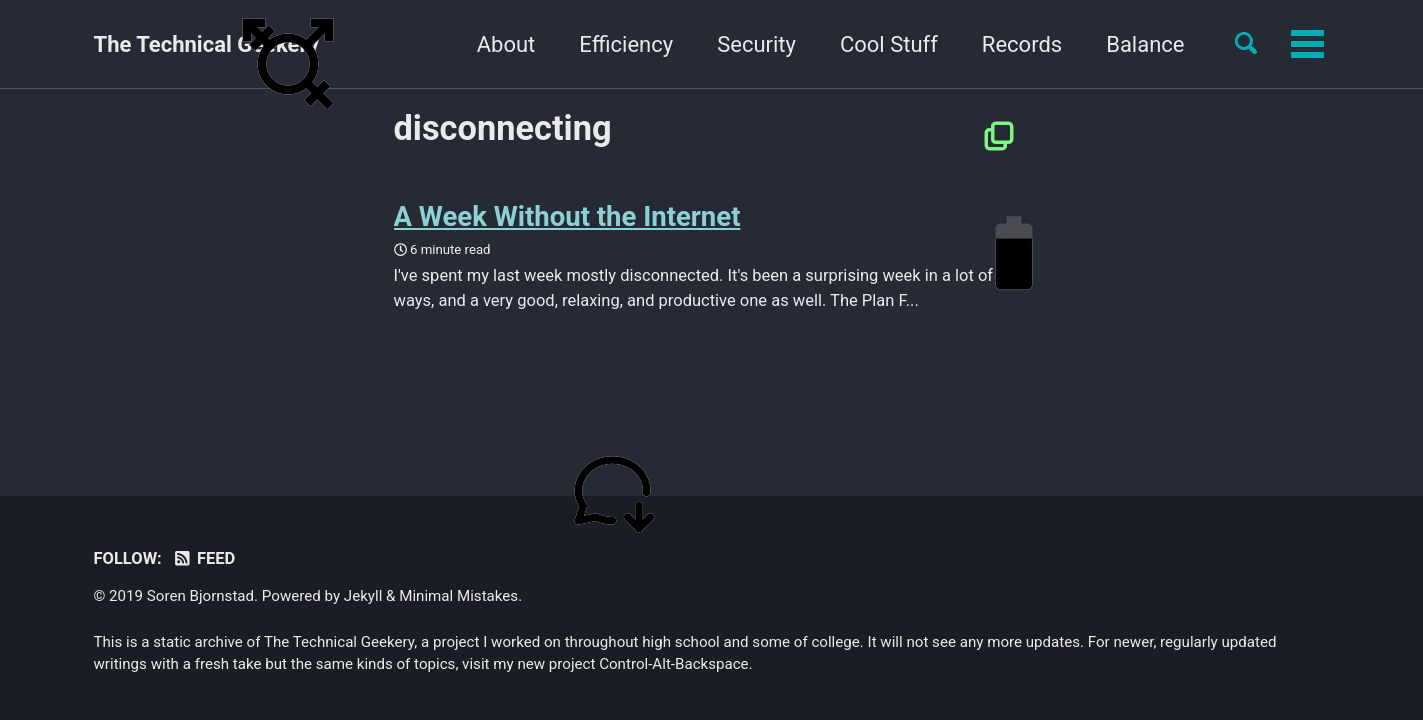 This screenshot has width=1423, height=720. Describe the element at coordinates (288, 64) in the screenshot. I see `select transgender as gender identity option` at that location.